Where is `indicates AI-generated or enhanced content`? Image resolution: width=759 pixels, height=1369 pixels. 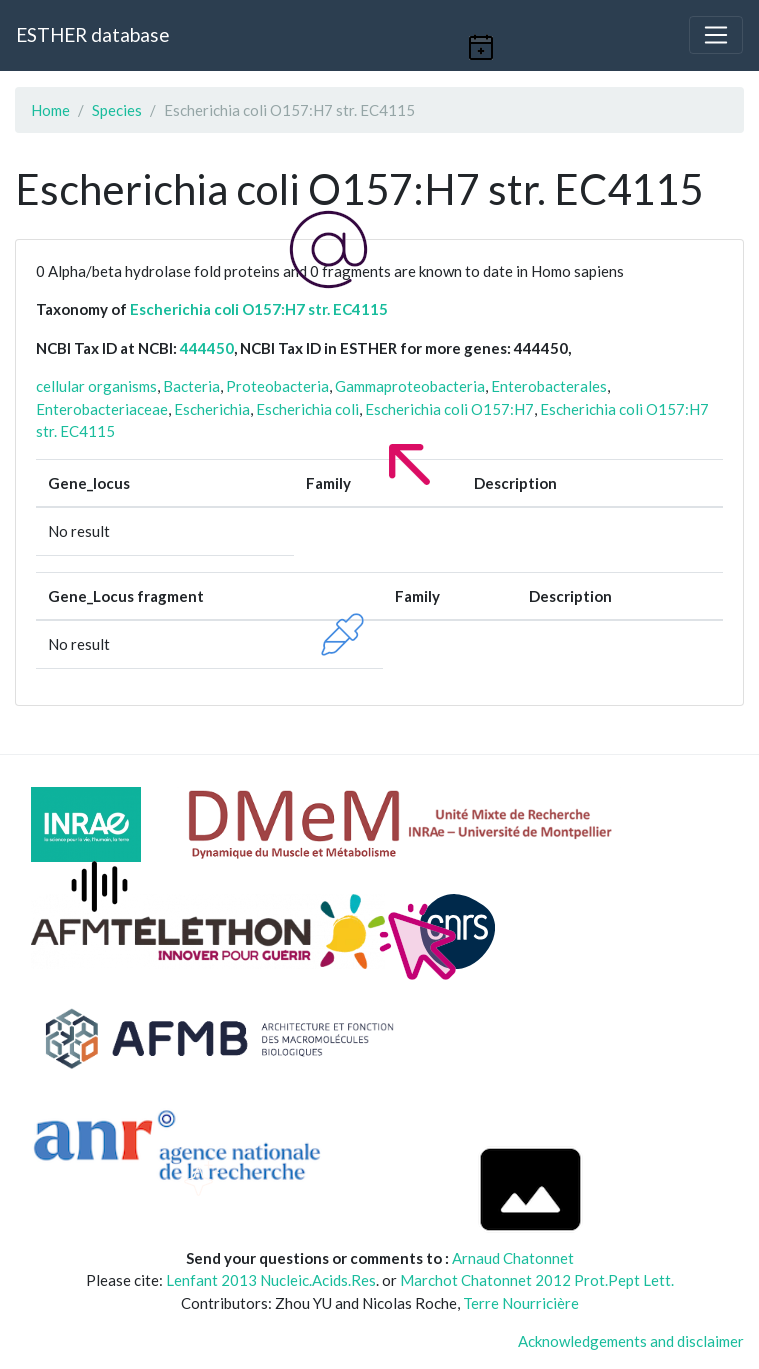 indicates AI-generated or enhanced content is located at coordinates (201, 1179).